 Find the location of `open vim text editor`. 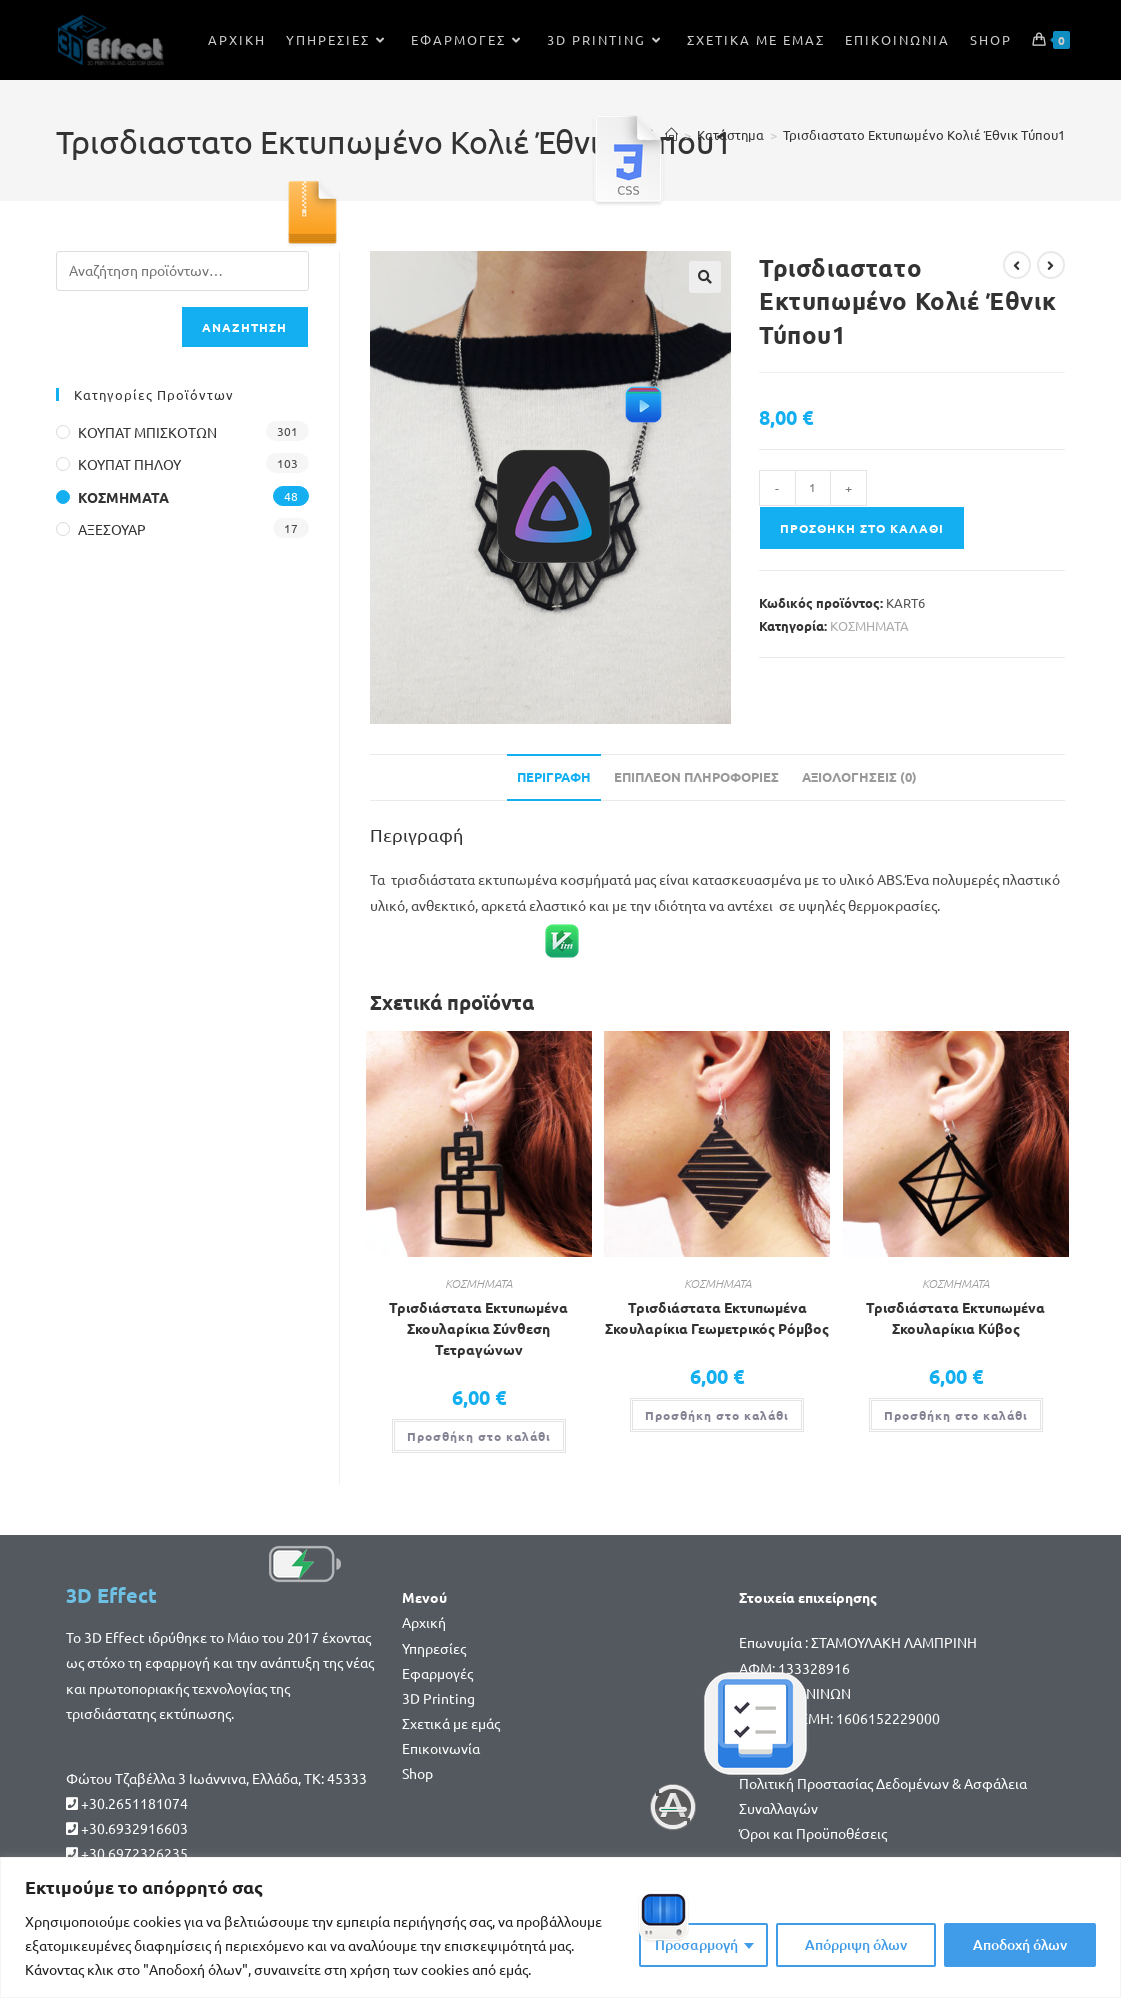

open vim text editor is located at coordinates (562, 941).